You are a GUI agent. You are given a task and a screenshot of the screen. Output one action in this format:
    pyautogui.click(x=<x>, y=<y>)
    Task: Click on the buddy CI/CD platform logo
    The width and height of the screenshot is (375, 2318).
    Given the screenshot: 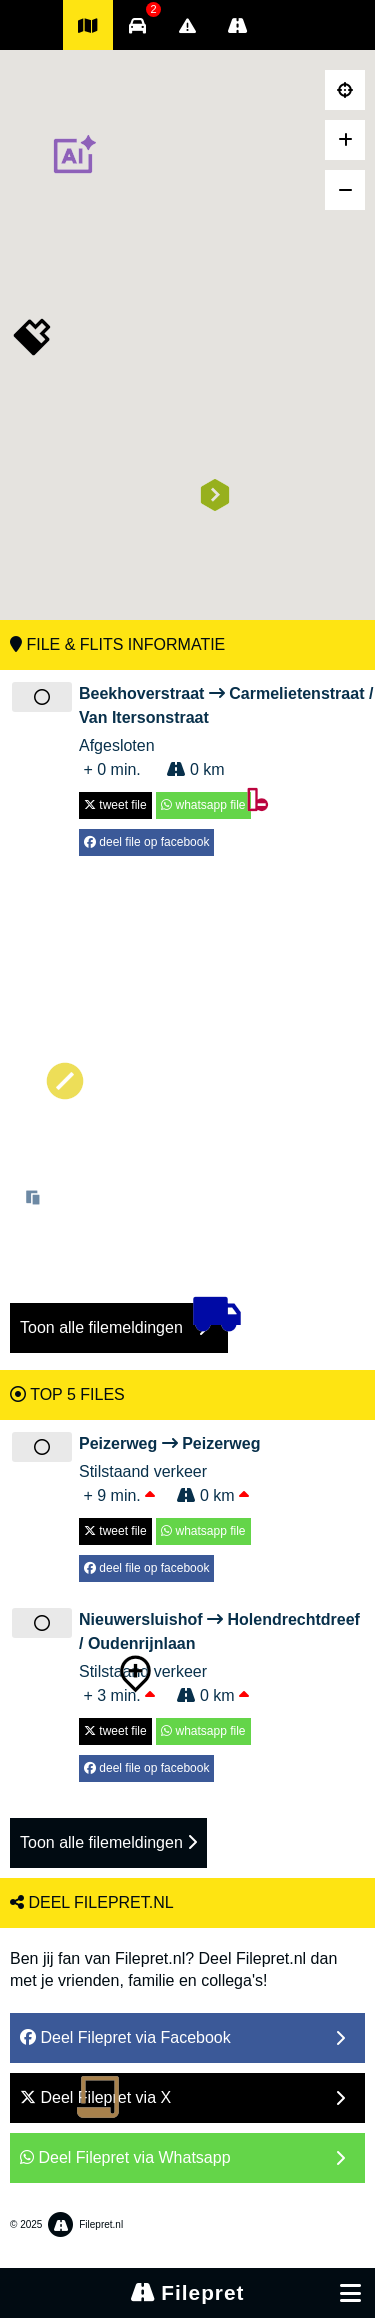 What is the action you would take?
    pyautogui.click(x=215, y=495)
    